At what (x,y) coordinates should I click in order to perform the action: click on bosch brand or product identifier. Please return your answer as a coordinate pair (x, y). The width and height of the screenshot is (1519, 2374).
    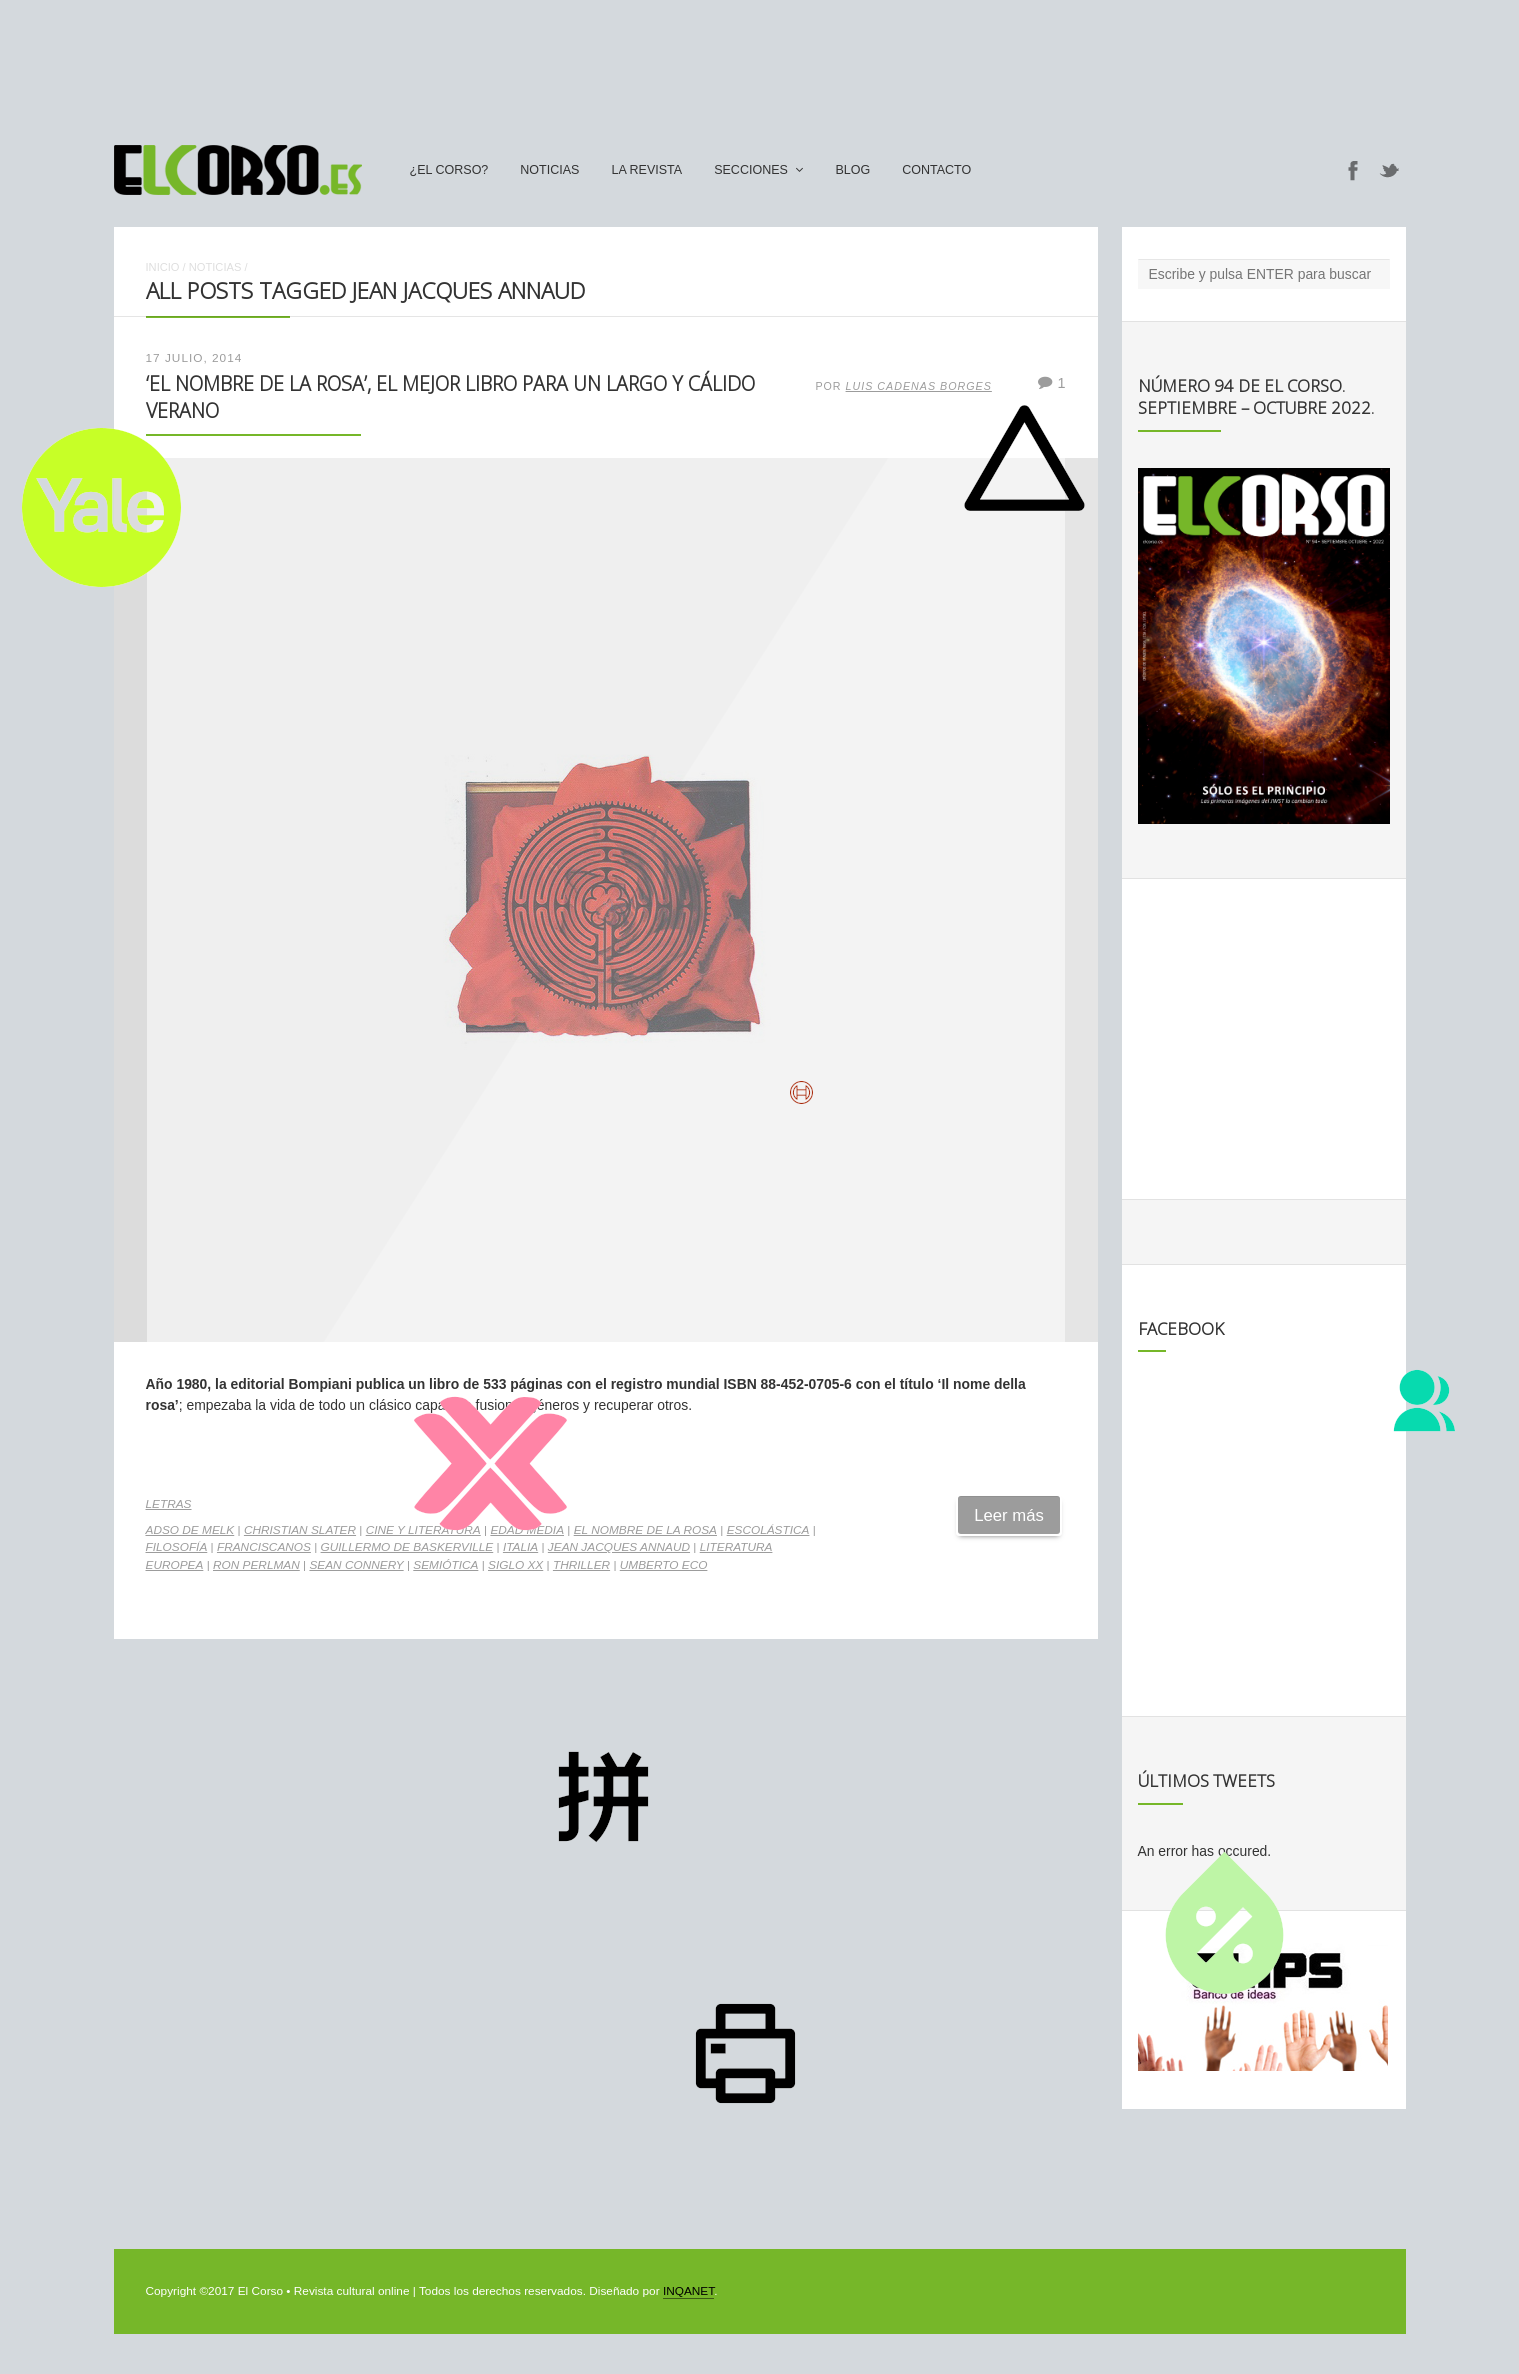
    Looking at the image, I should click on (801, 1092).